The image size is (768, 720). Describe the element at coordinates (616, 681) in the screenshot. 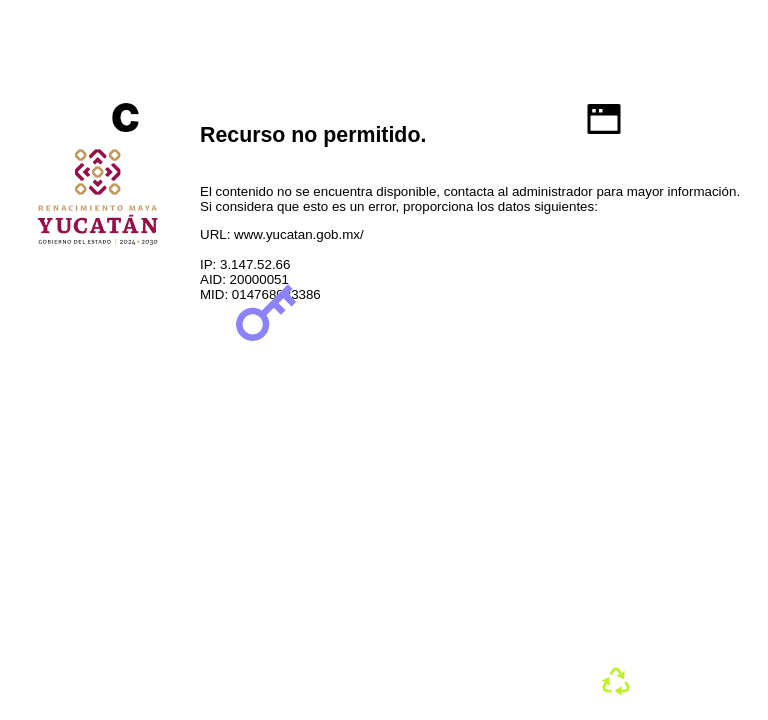

I see `indicates recyclable or eco-friendly content` at that location.